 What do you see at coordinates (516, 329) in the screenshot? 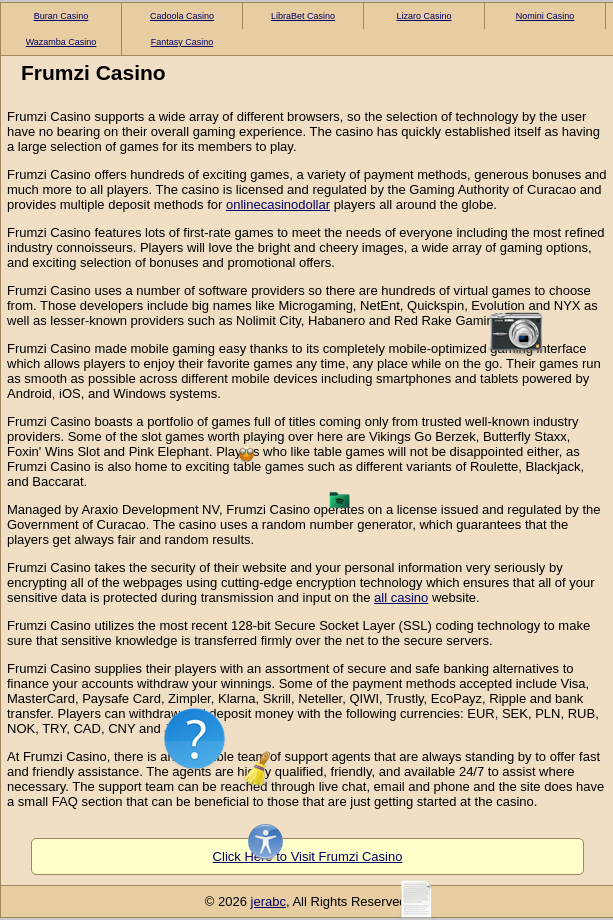
I see `open camera to take a photo` at bounding box center [516, 329].